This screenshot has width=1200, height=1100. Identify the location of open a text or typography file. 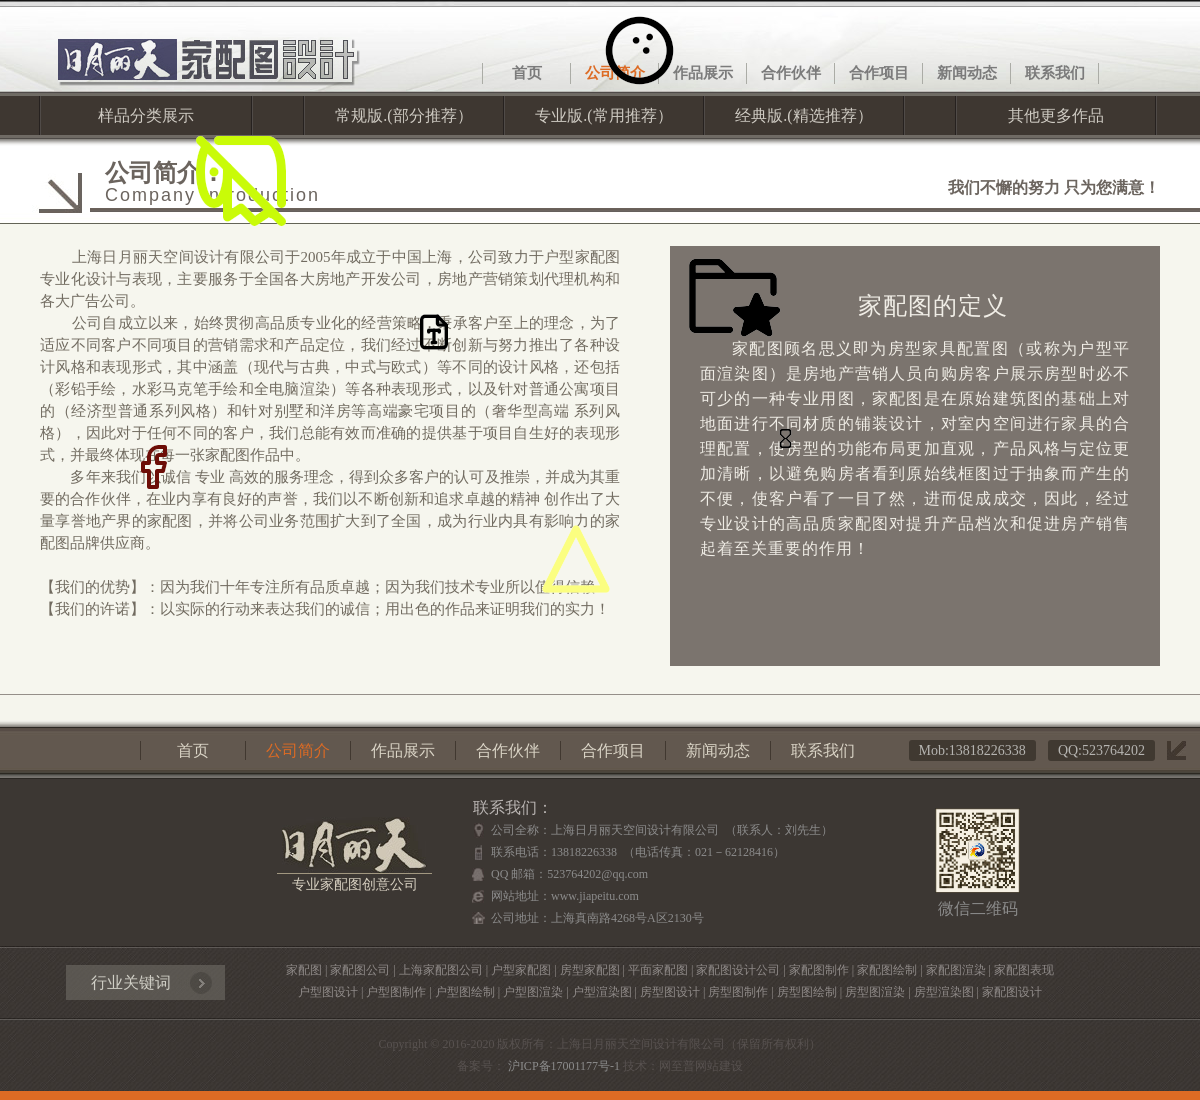
(434, 332).